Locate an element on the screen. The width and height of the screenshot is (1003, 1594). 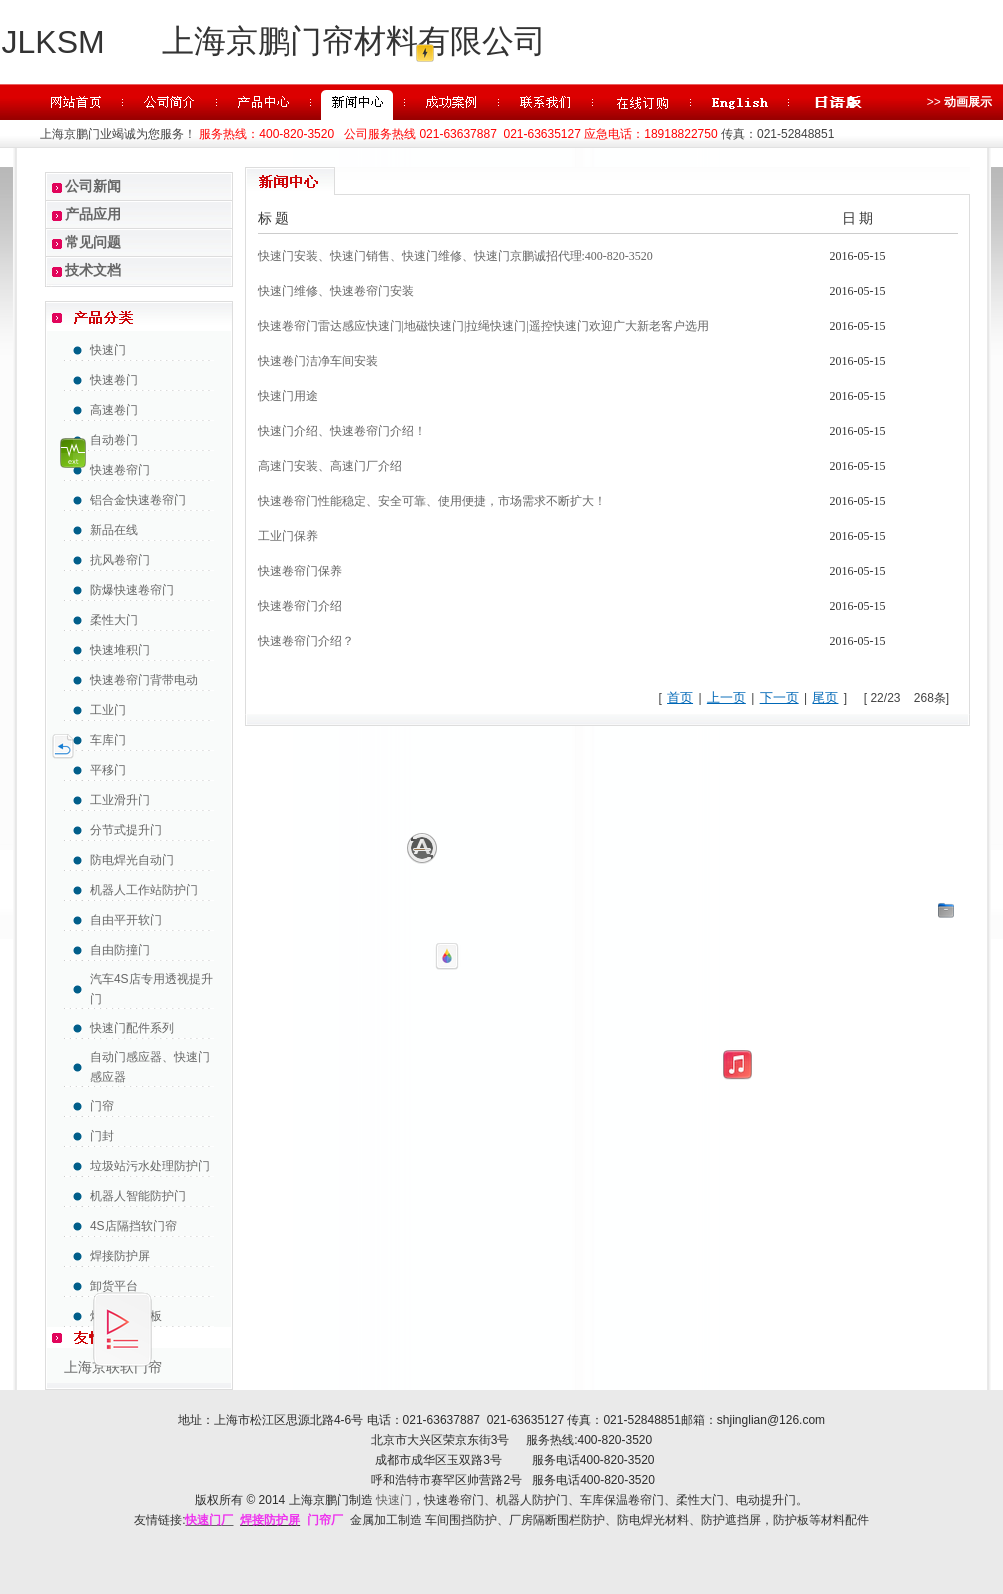
open the nautilus file manager is located at coordinates (946, 910).